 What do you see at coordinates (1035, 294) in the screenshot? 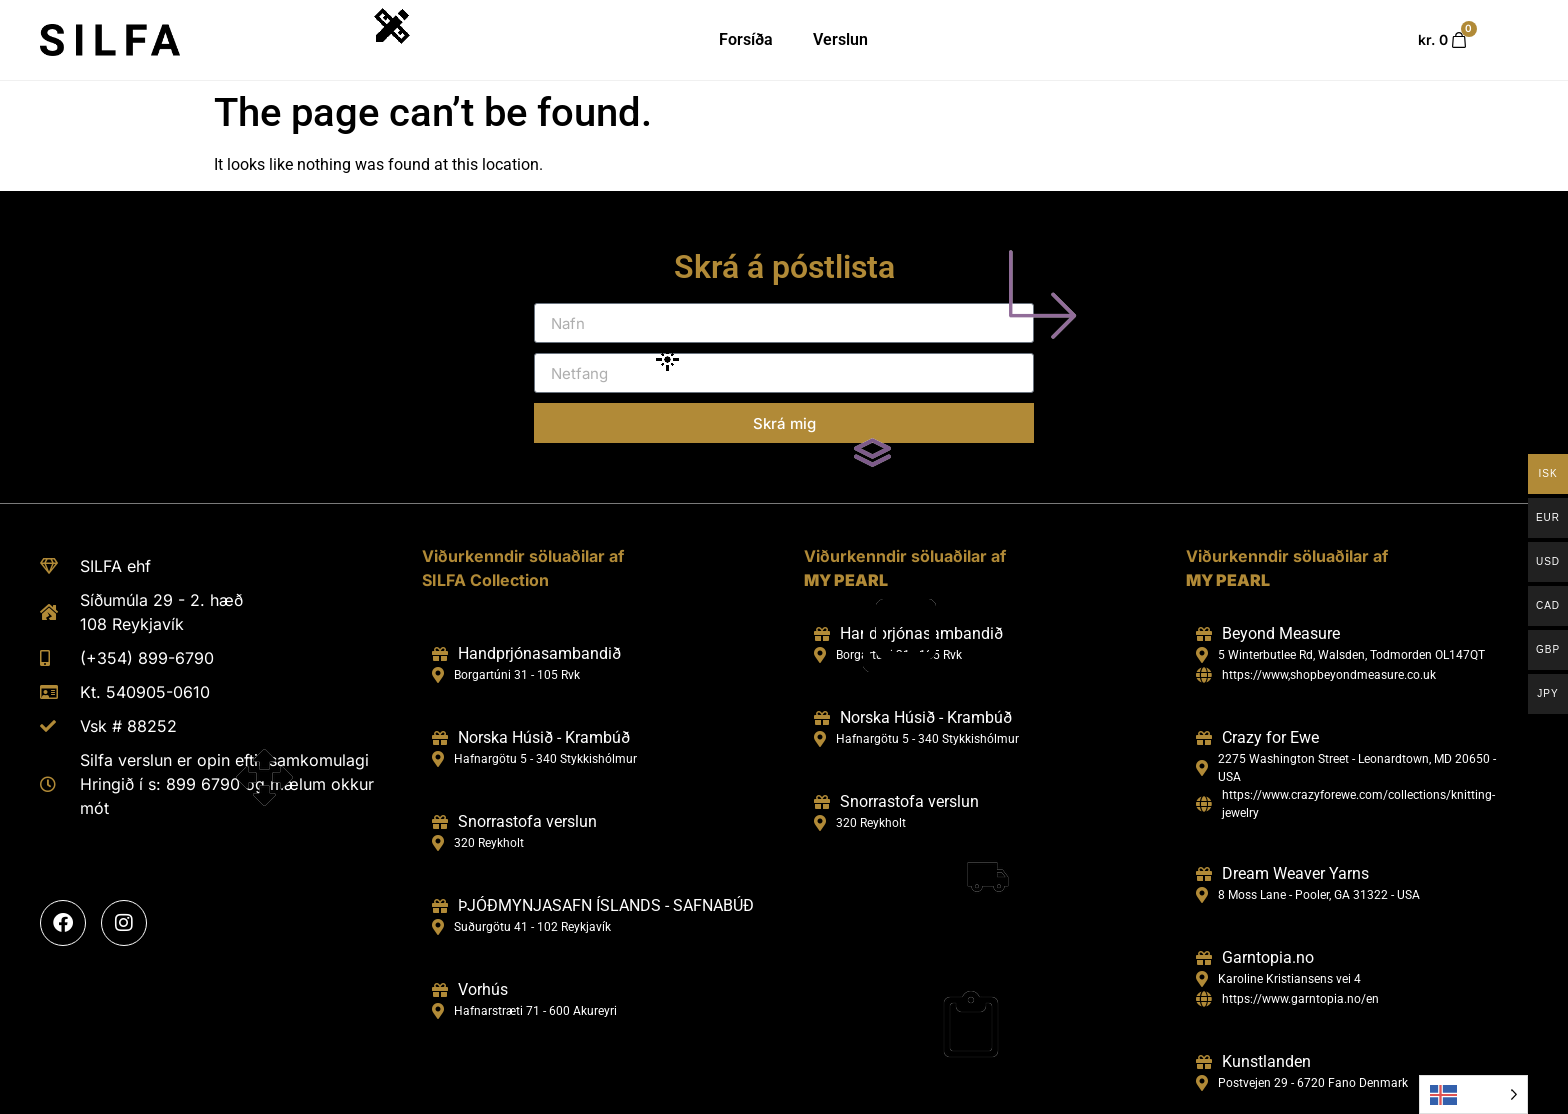
I see `move item down and to the right` at bounding box center [1035, 294].